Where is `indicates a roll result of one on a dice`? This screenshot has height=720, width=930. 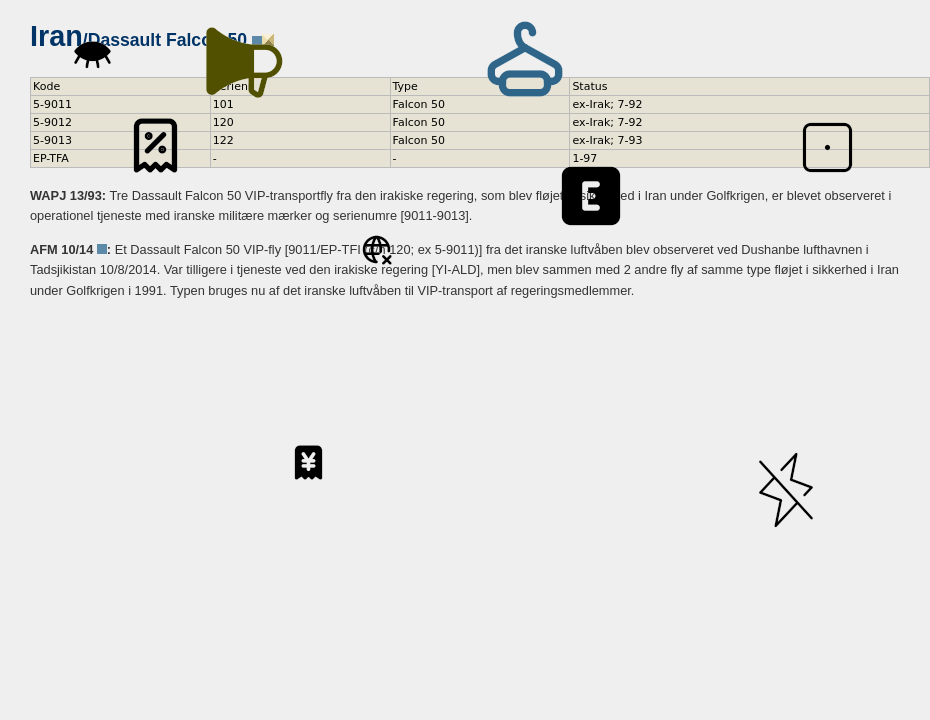
indicates a roll result of one on a dice is located at coordinates (827, 147).